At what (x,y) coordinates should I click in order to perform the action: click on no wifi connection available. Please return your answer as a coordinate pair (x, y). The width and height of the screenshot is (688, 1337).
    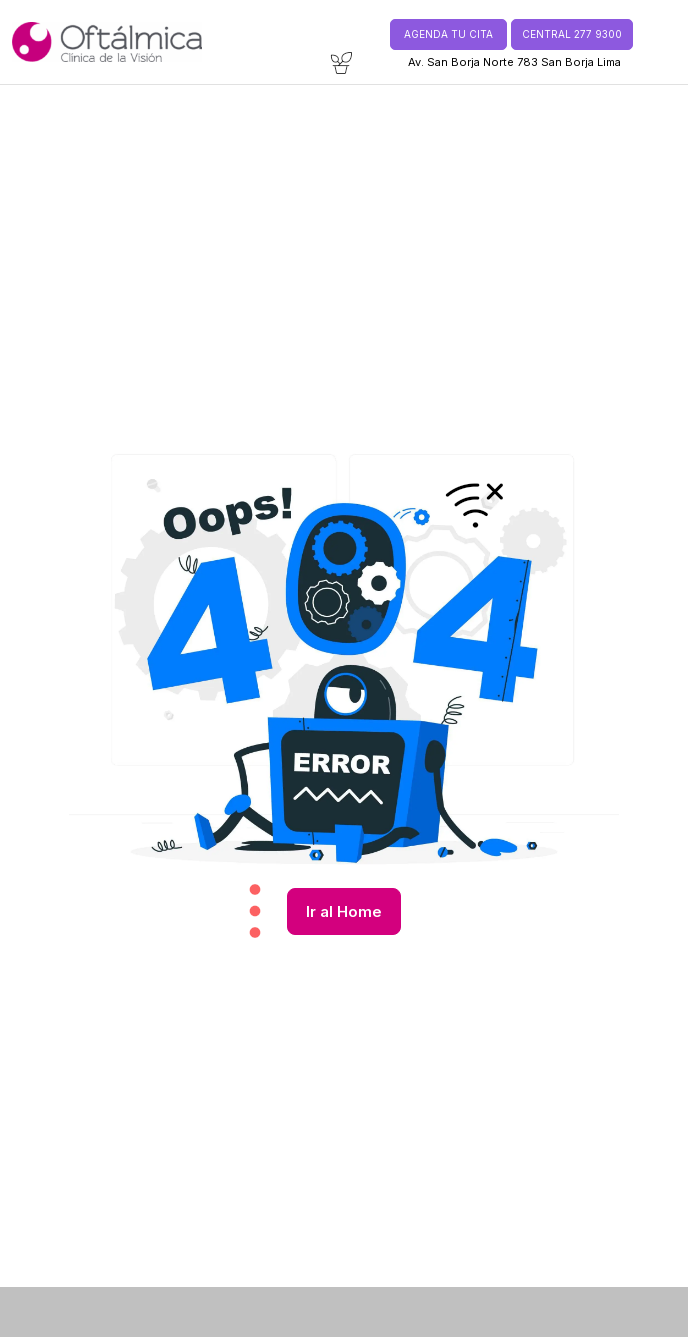
    Looking at the image, I should click on (475, 504).